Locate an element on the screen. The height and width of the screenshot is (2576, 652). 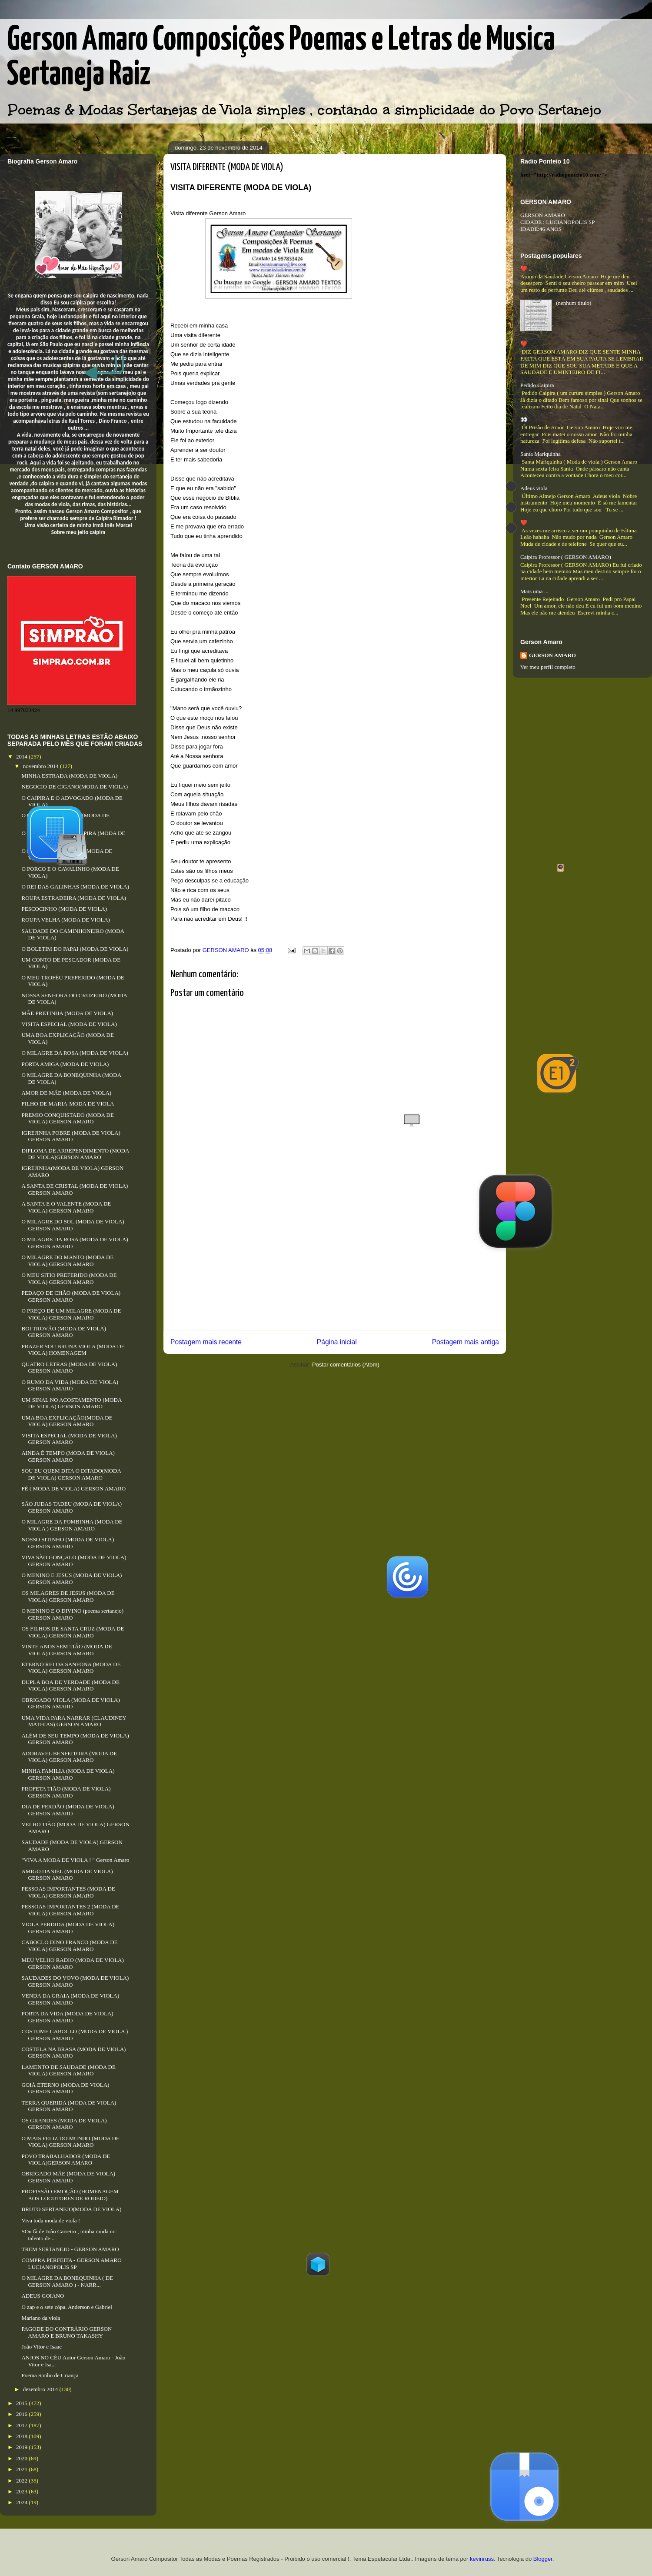
access more options or settings is located at coordinates (511, 507).